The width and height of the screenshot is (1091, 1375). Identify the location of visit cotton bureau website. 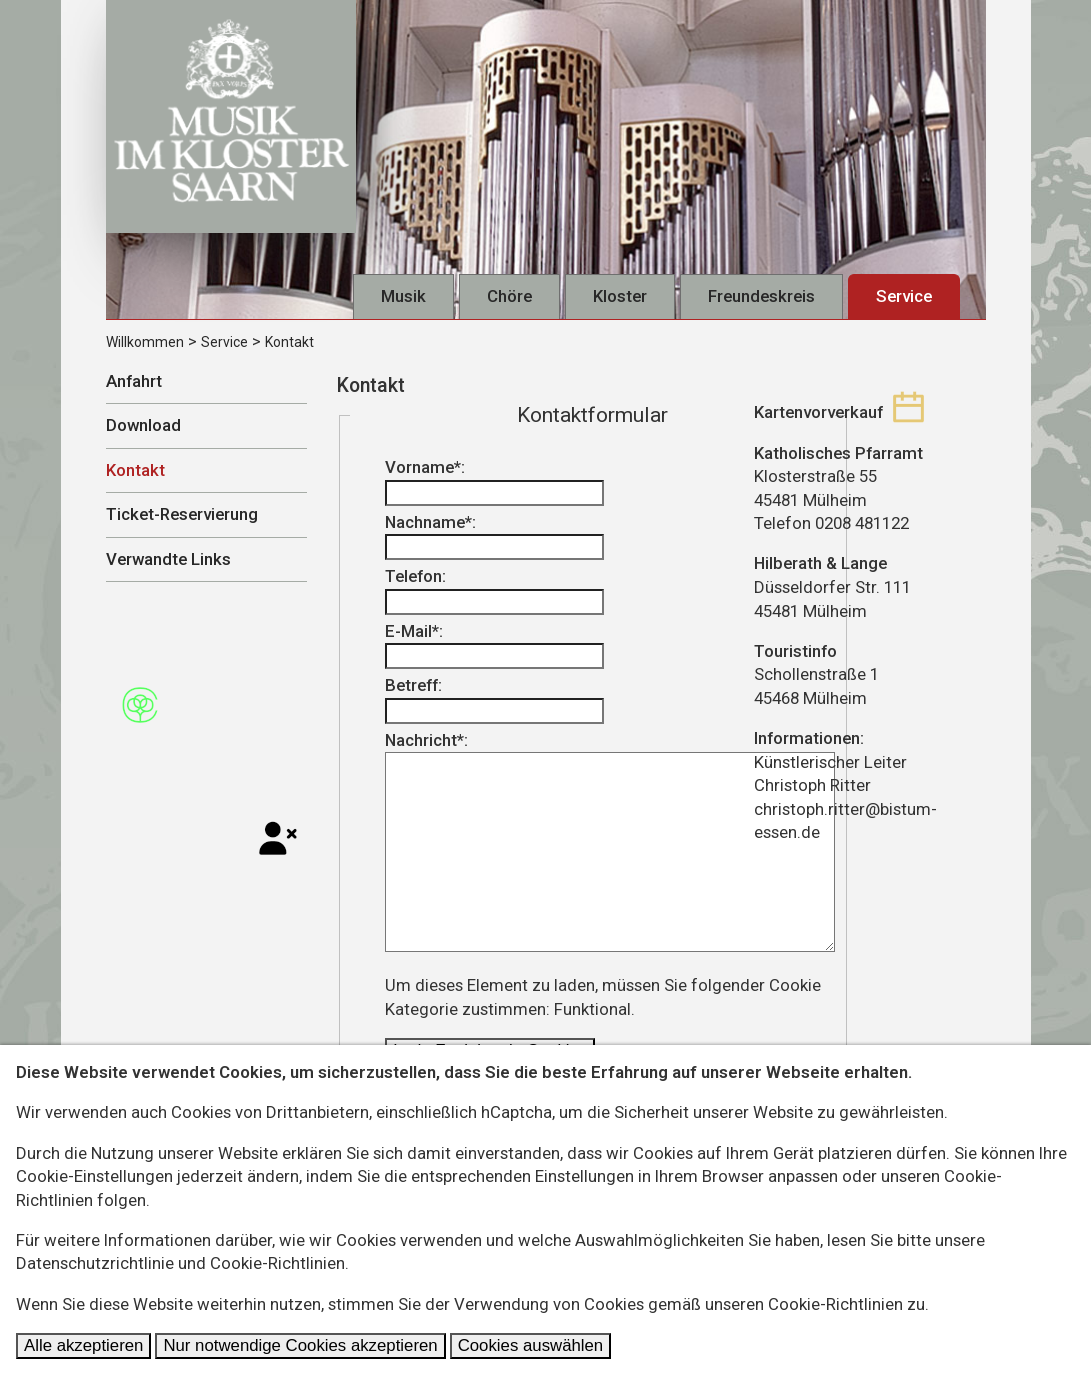
(140, 705).